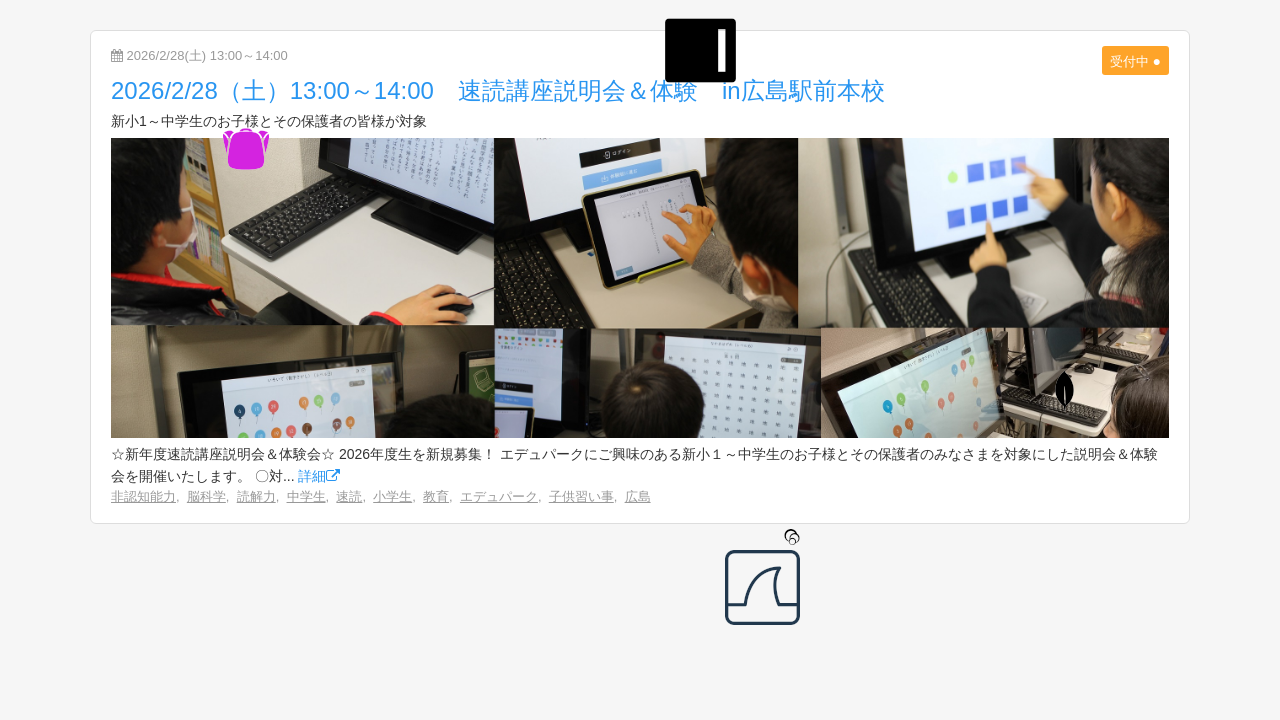  I want to click on visit showwcase developer portfolio platform, so click(246, 149).